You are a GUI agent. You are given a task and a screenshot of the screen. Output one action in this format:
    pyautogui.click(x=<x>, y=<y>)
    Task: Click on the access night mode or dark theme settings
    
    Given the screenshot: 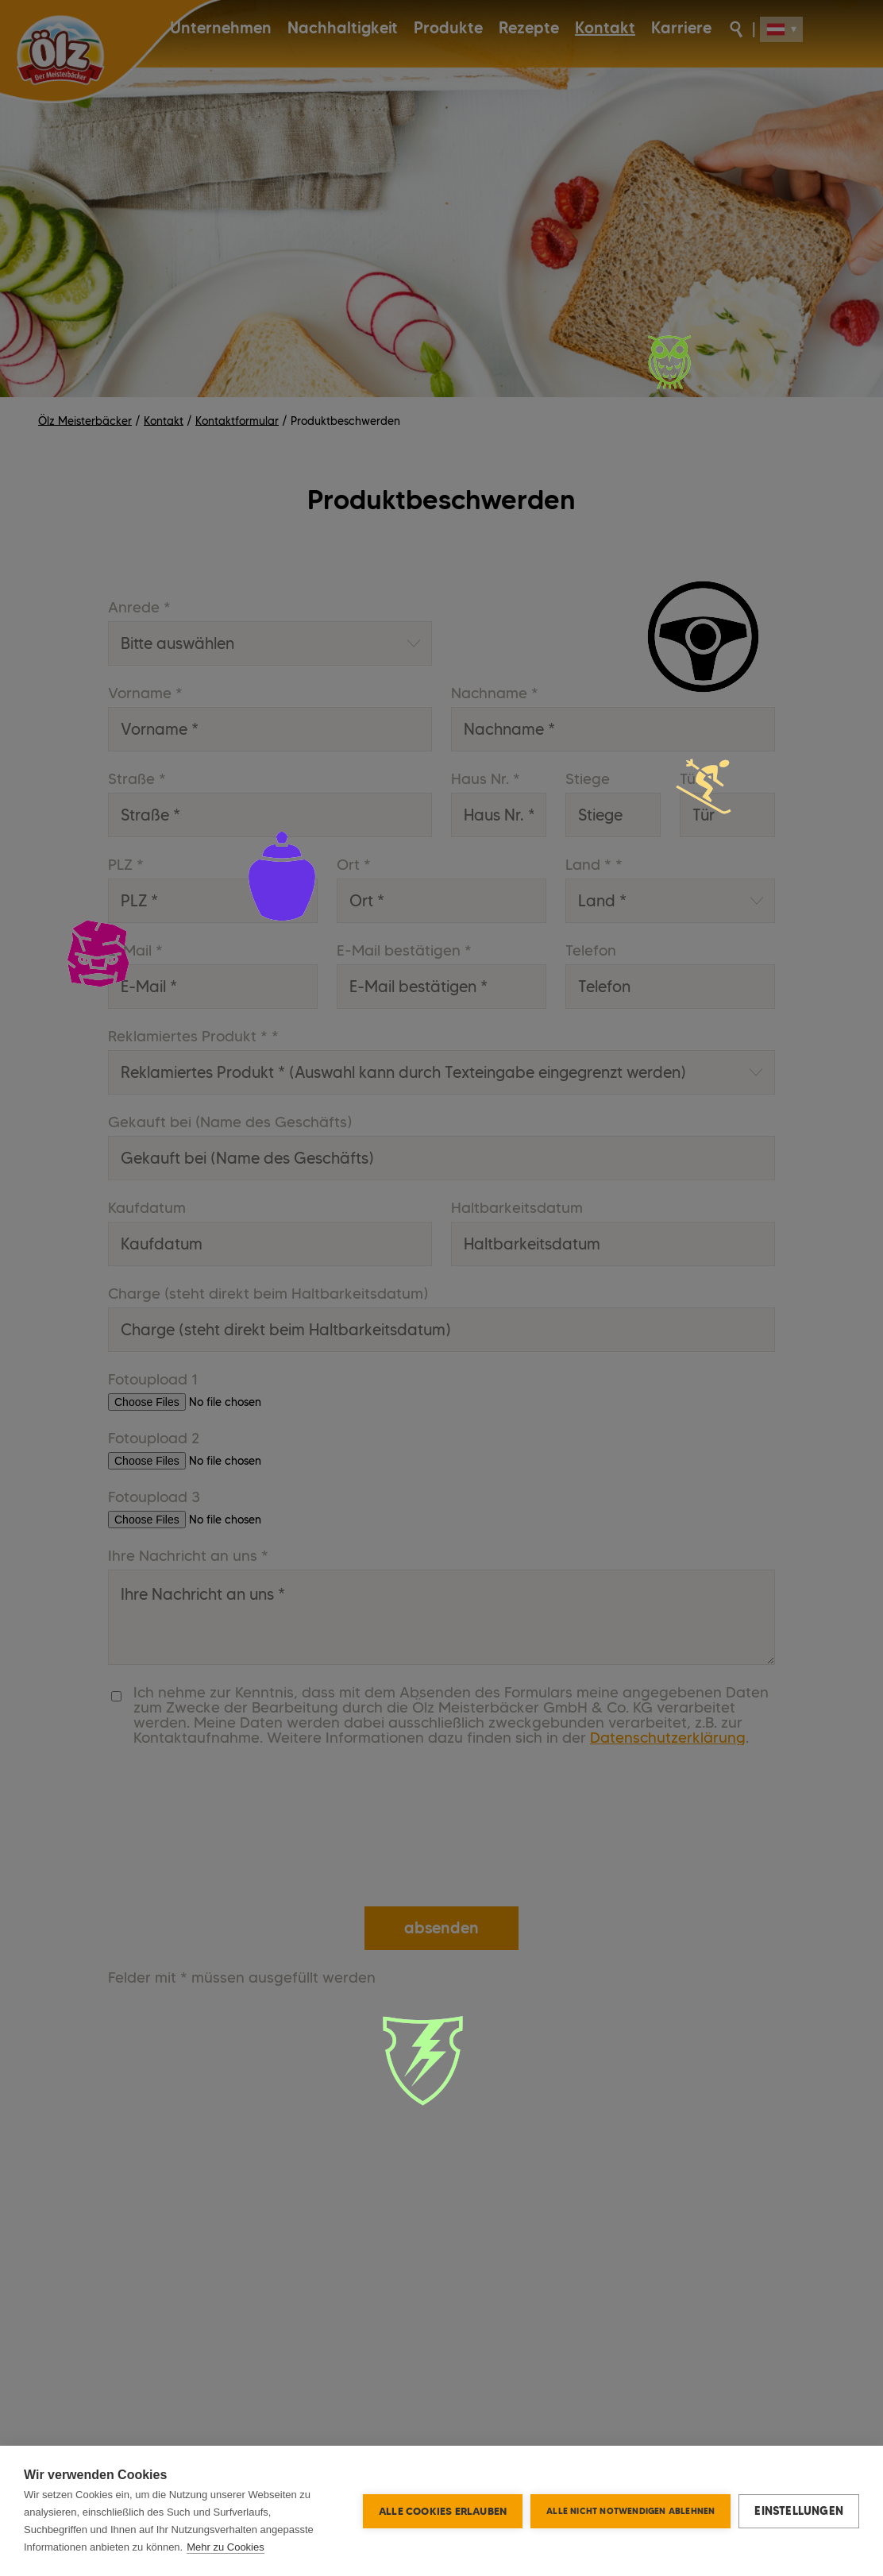 What is the action you would take?
    pyautogui.click(x=669, y=362)
    